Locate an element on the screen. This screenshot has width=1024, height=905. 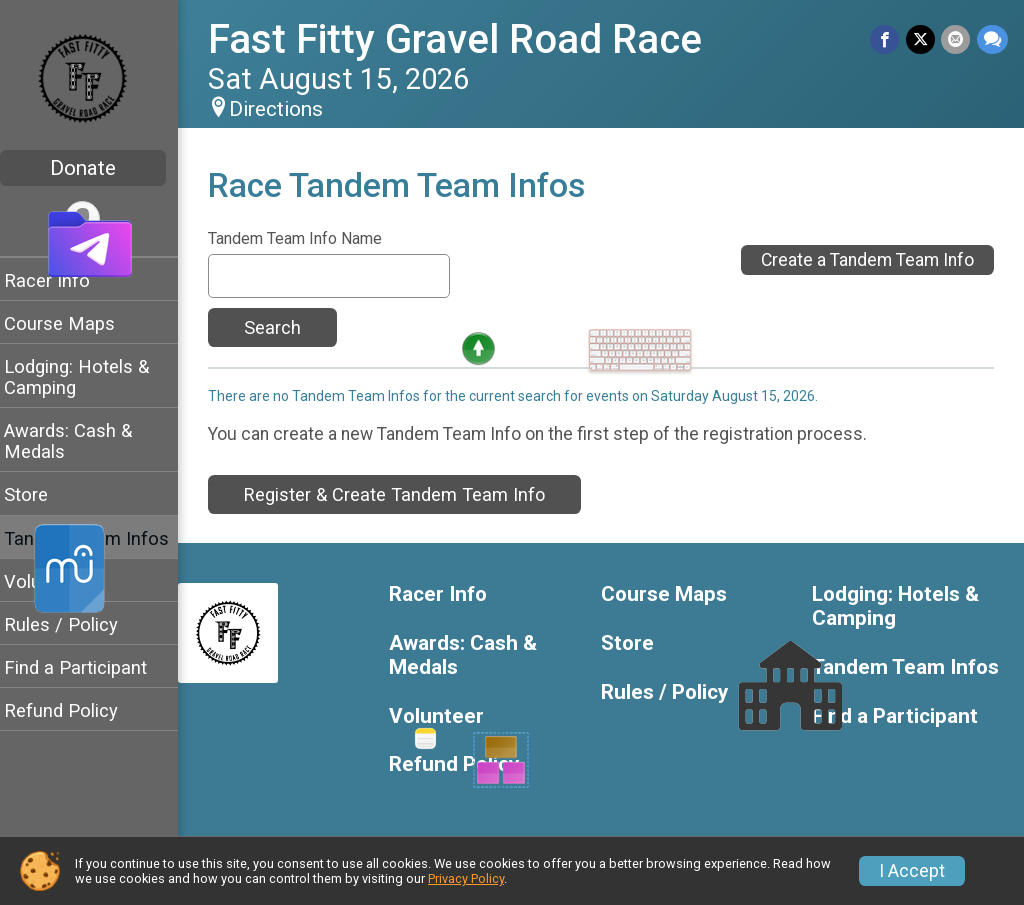
indicates a software update is available is located at coordinates (478, 348).